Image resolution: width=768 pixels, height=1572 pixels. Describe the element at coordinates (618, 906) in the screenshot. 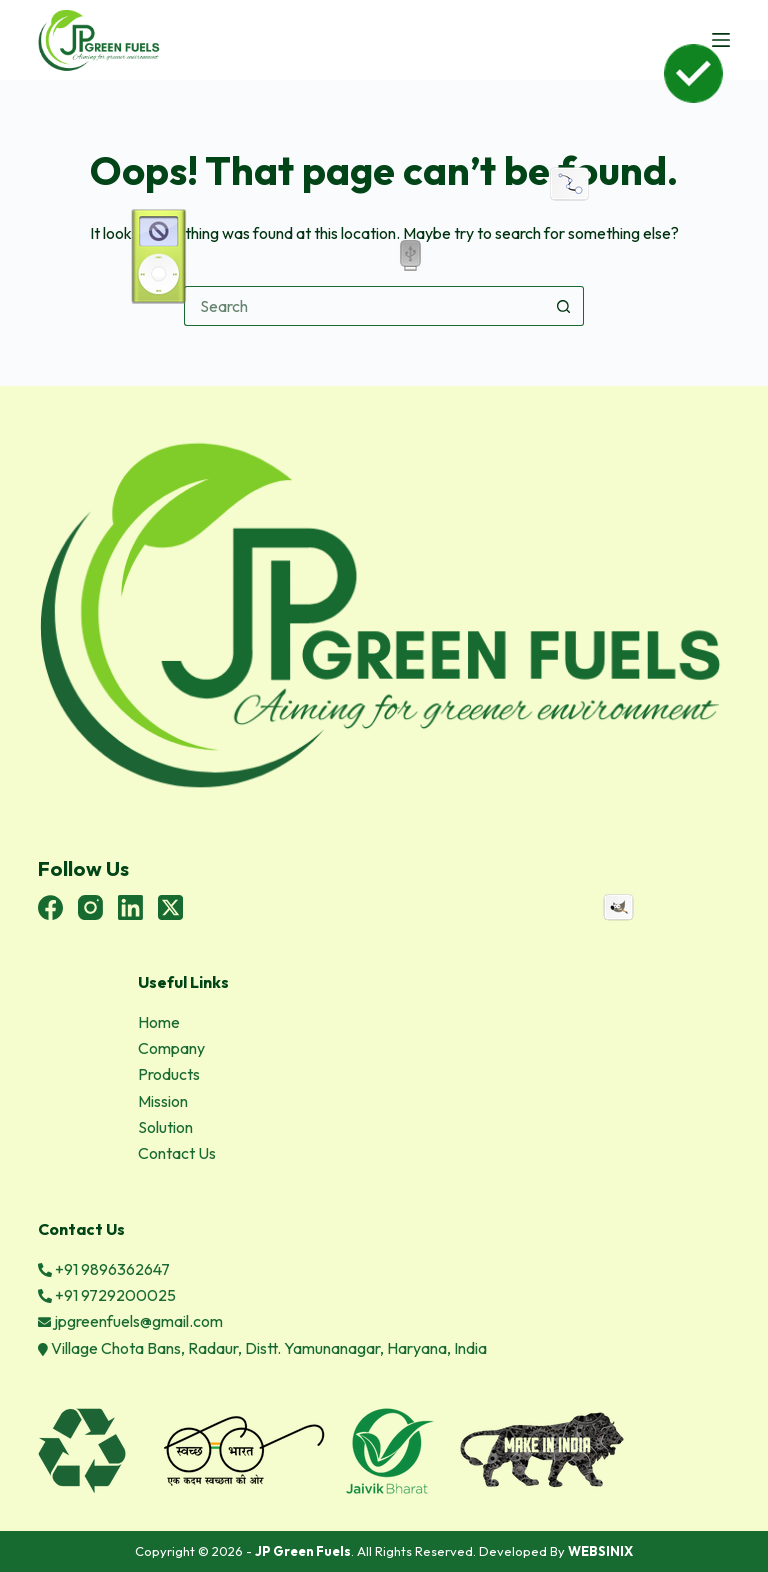

I see `a compressed GIMP image file` at that location.